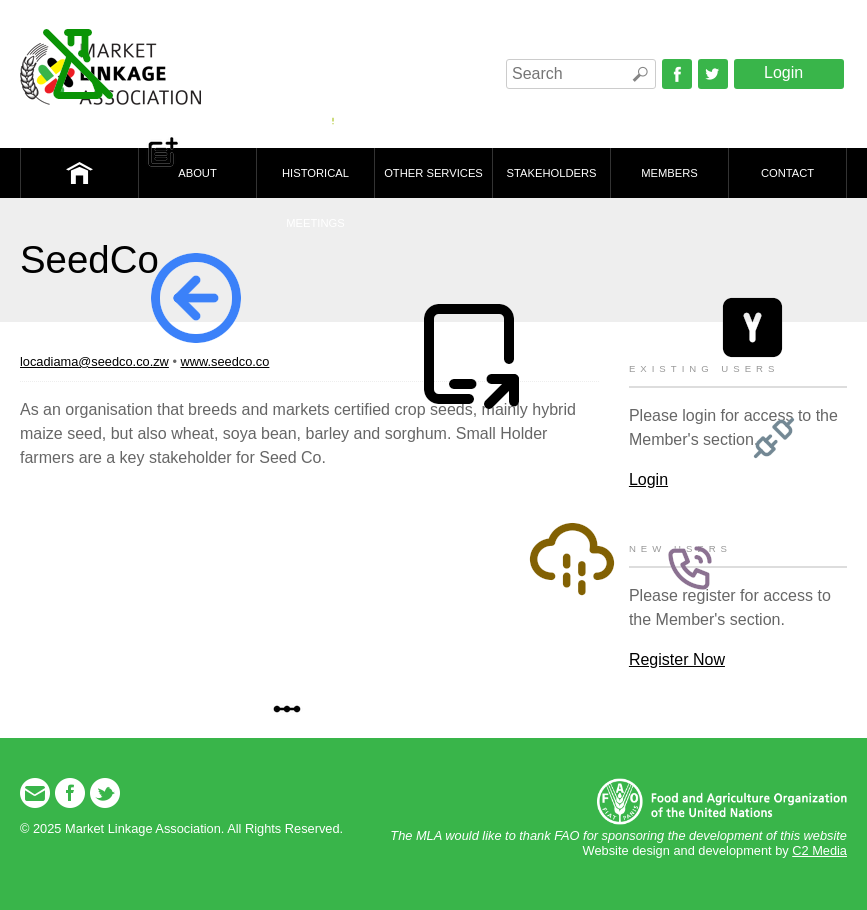 The width and height of the screenshot is (867, 910). What do you see at coordinates (287, 709) in the screenshot?
I see `adjust values on a linear scale or slider` at bounding box center [287, 709].